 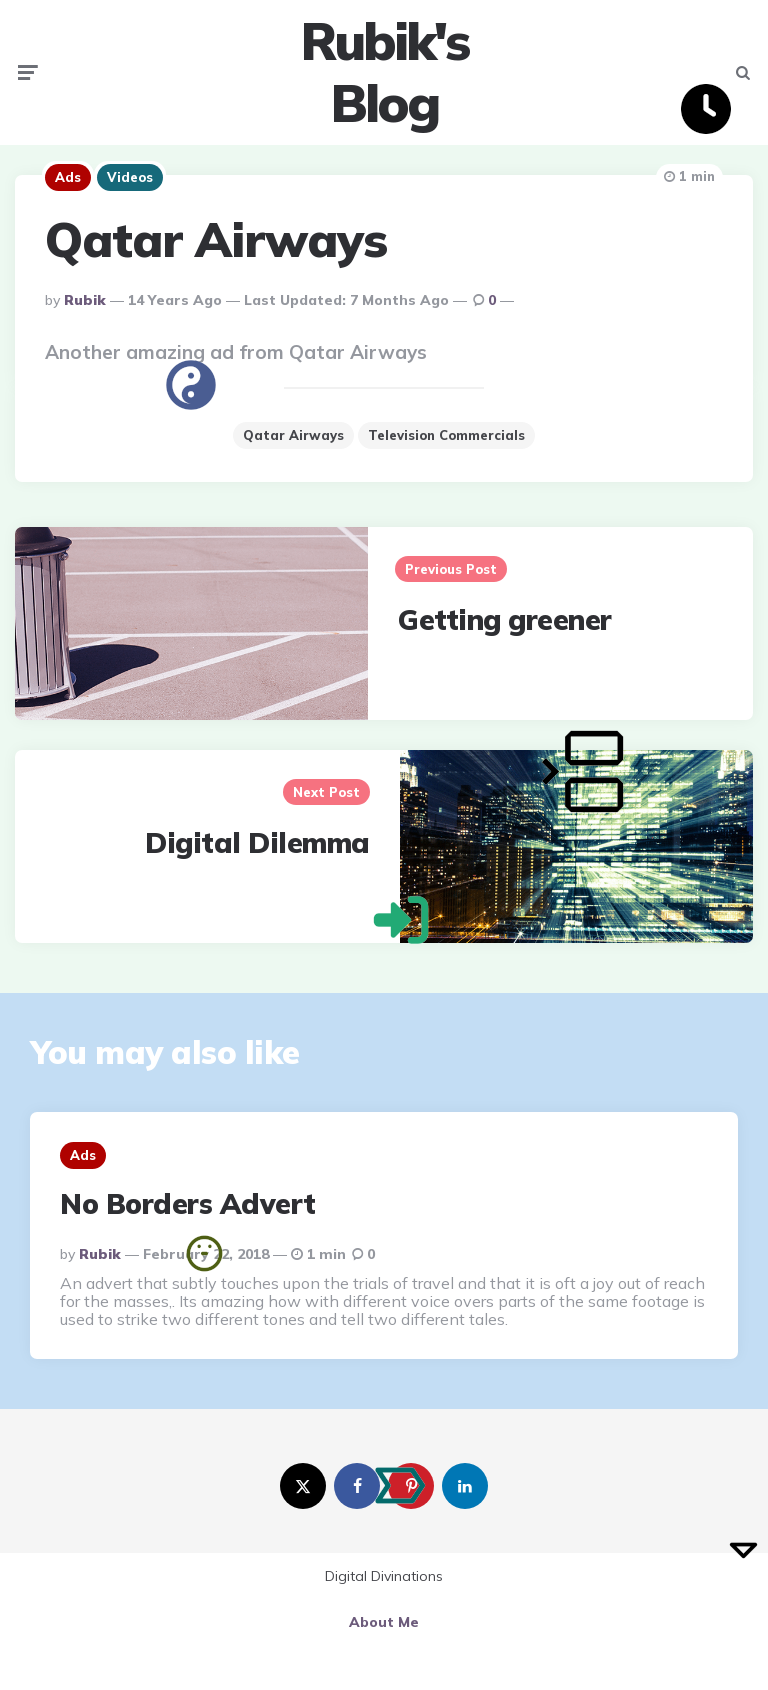 What do you see at coordinates (582, 771) in the screenshot?
I see `insert a new item between existing elements` at bounding box center [582, 771].